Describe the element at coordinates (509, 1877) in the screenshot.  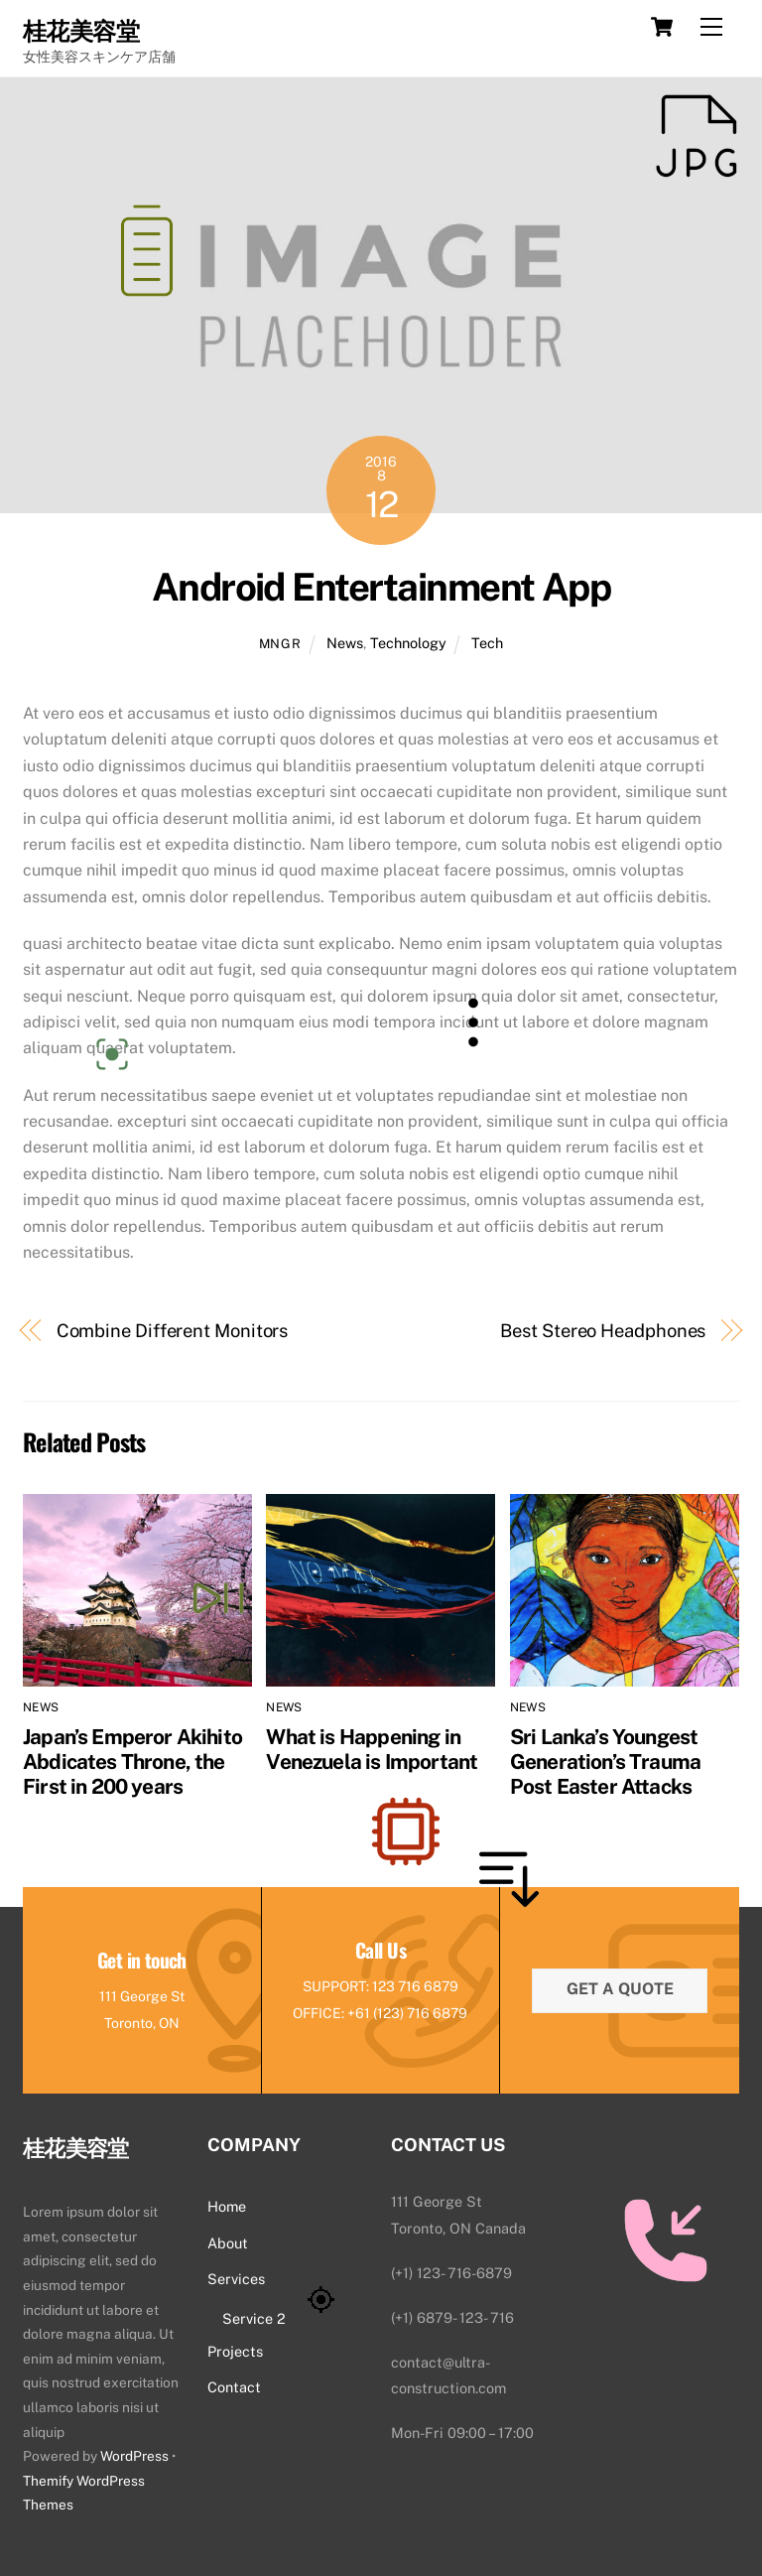
I see `sort list in descending order` at that location.